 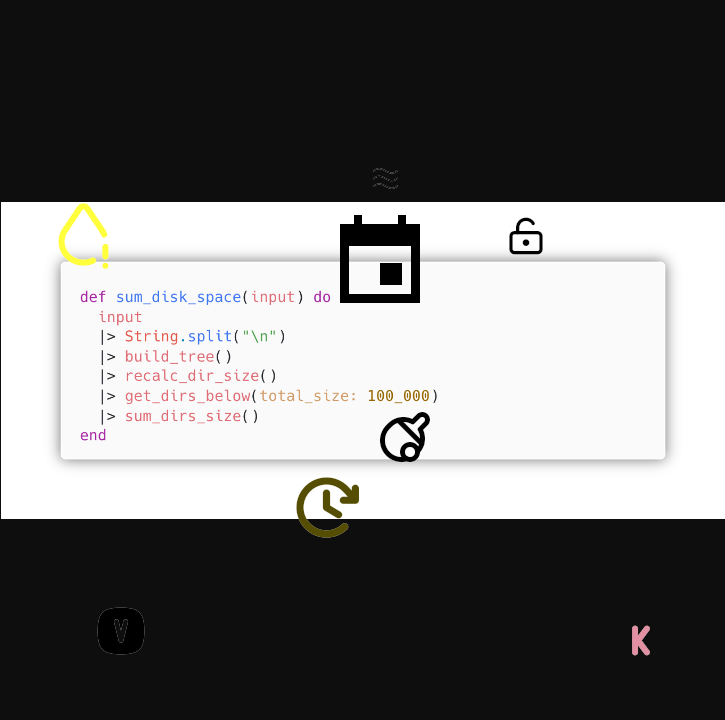 What do you see at coordinates (121, 631) in the screenshot?
I see `indicates a verified status or badge` at bounding box center [121, 631].